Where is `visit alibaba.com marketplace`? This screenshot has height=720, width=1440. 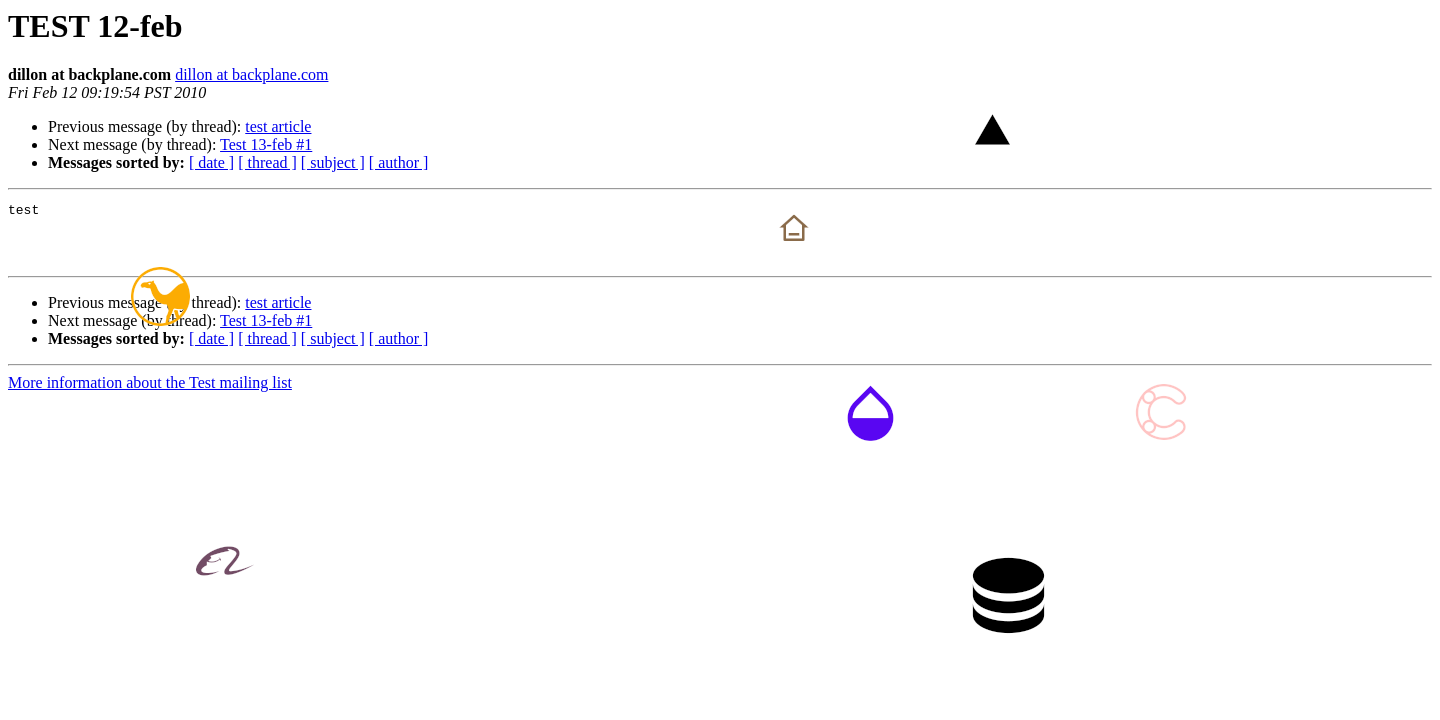
visit alibaba.com marketplace is located at coordinates (225, 561).